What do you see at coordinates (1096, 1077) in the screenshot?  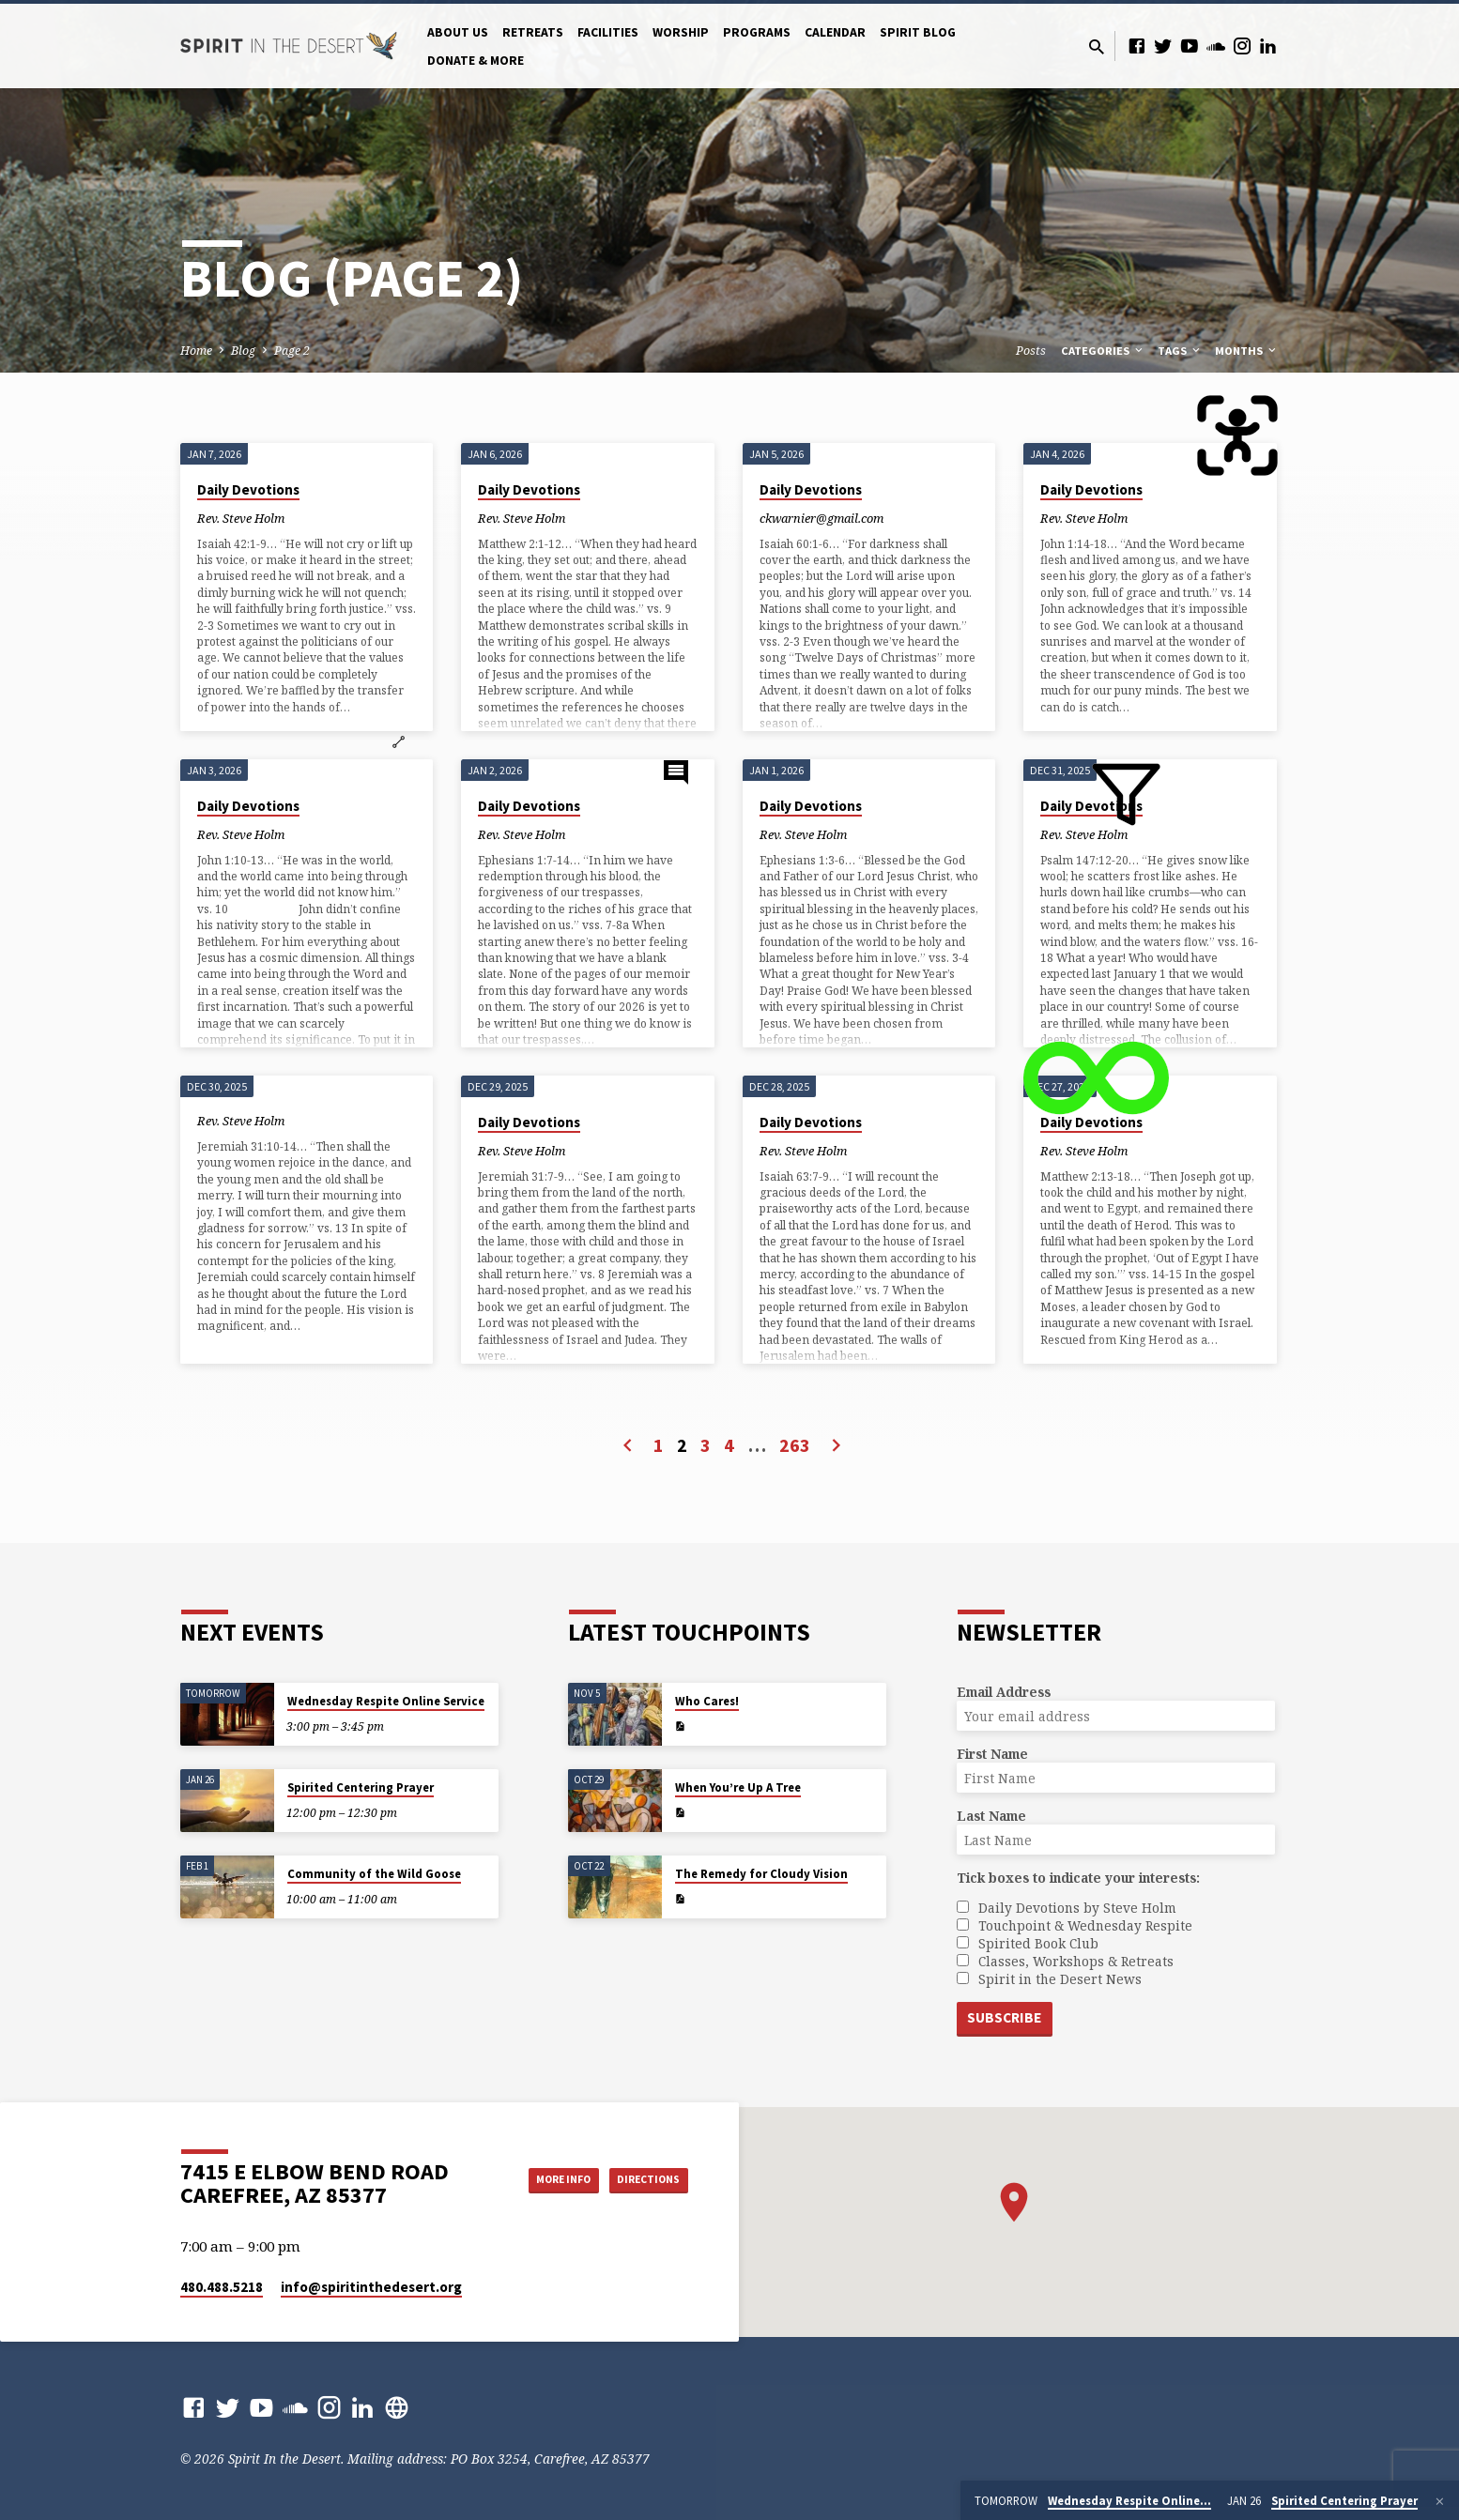 I see `indicates unlimited or infinite capacity` at bounding box center [1096, 1077].